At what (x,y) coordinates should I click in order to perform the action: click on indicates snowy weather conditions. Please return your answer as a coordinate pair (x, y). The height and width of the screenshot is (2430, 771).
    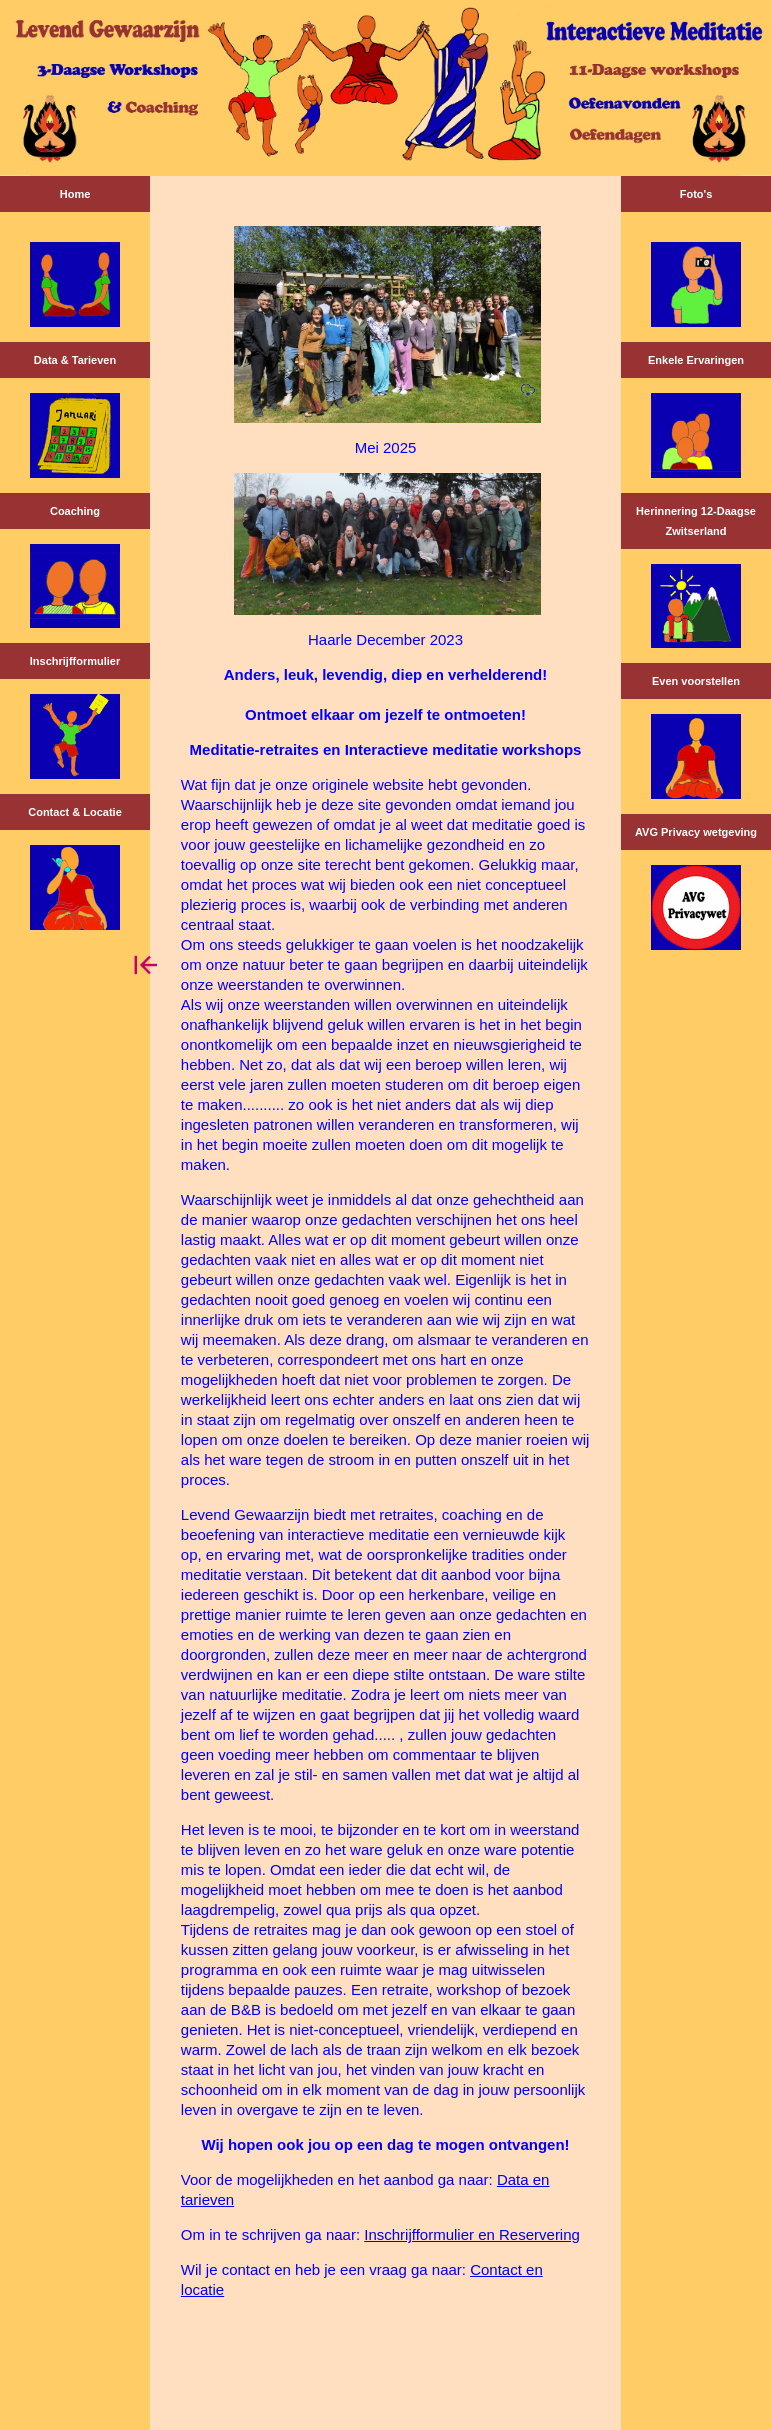
    Looking at the image, I should click on (528, 390).